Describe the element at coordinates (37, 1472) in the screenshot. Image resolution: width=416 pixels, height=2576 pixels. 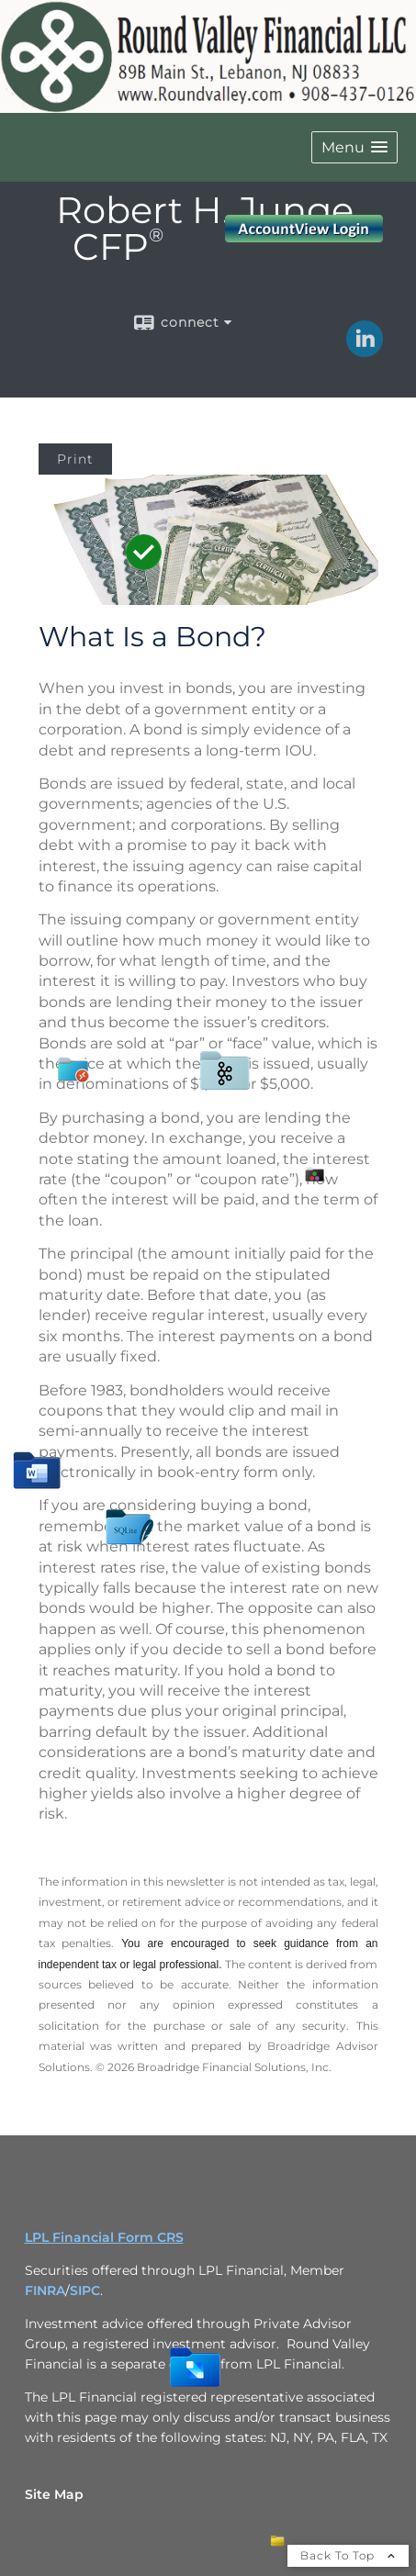
I see `open folder containing Microsoft Word documents` at that location.